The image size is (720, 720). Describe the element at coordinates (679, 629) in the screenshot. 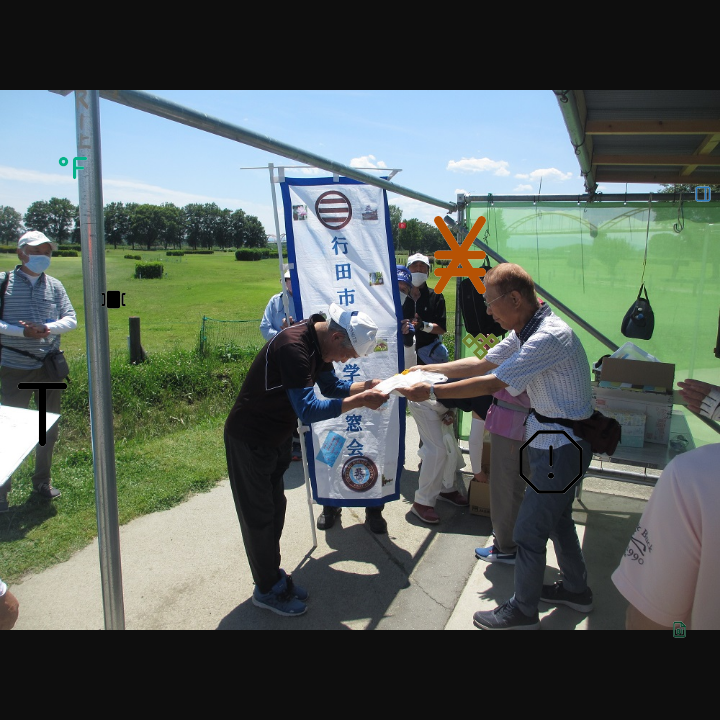

I see `view a file containing numeric data` at that location.